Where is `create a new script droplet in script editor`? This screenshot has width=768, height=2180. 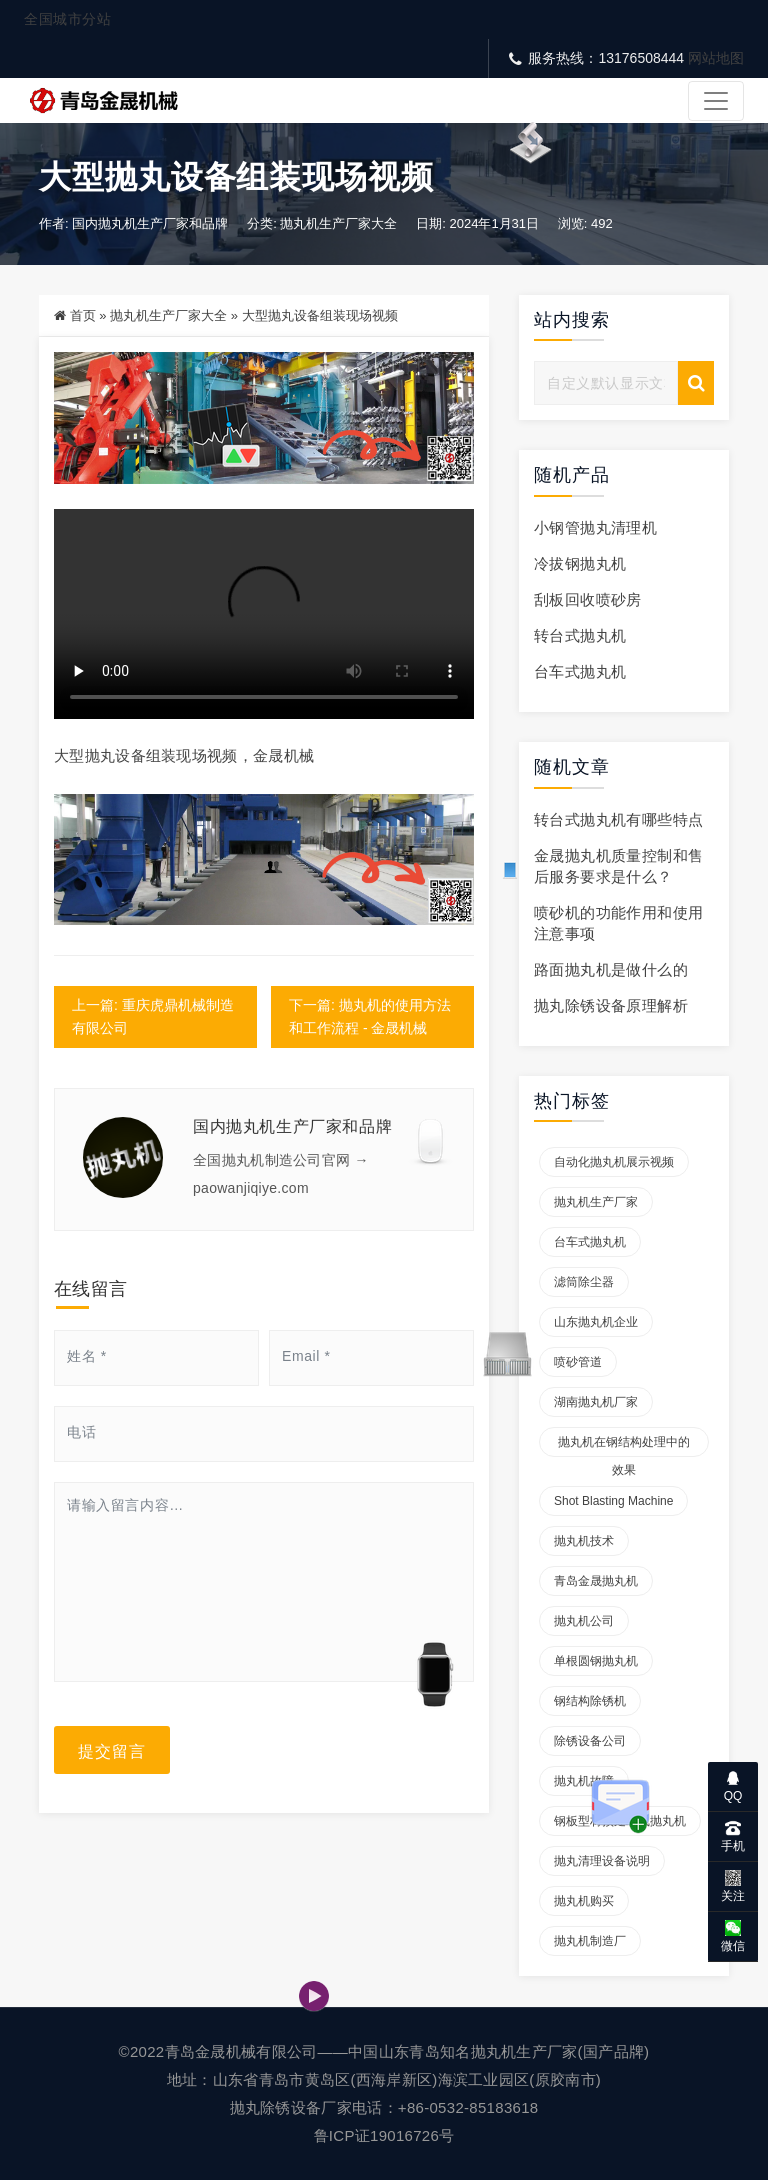
create a new script droplet in script editor is located at coordinates (530, 142).